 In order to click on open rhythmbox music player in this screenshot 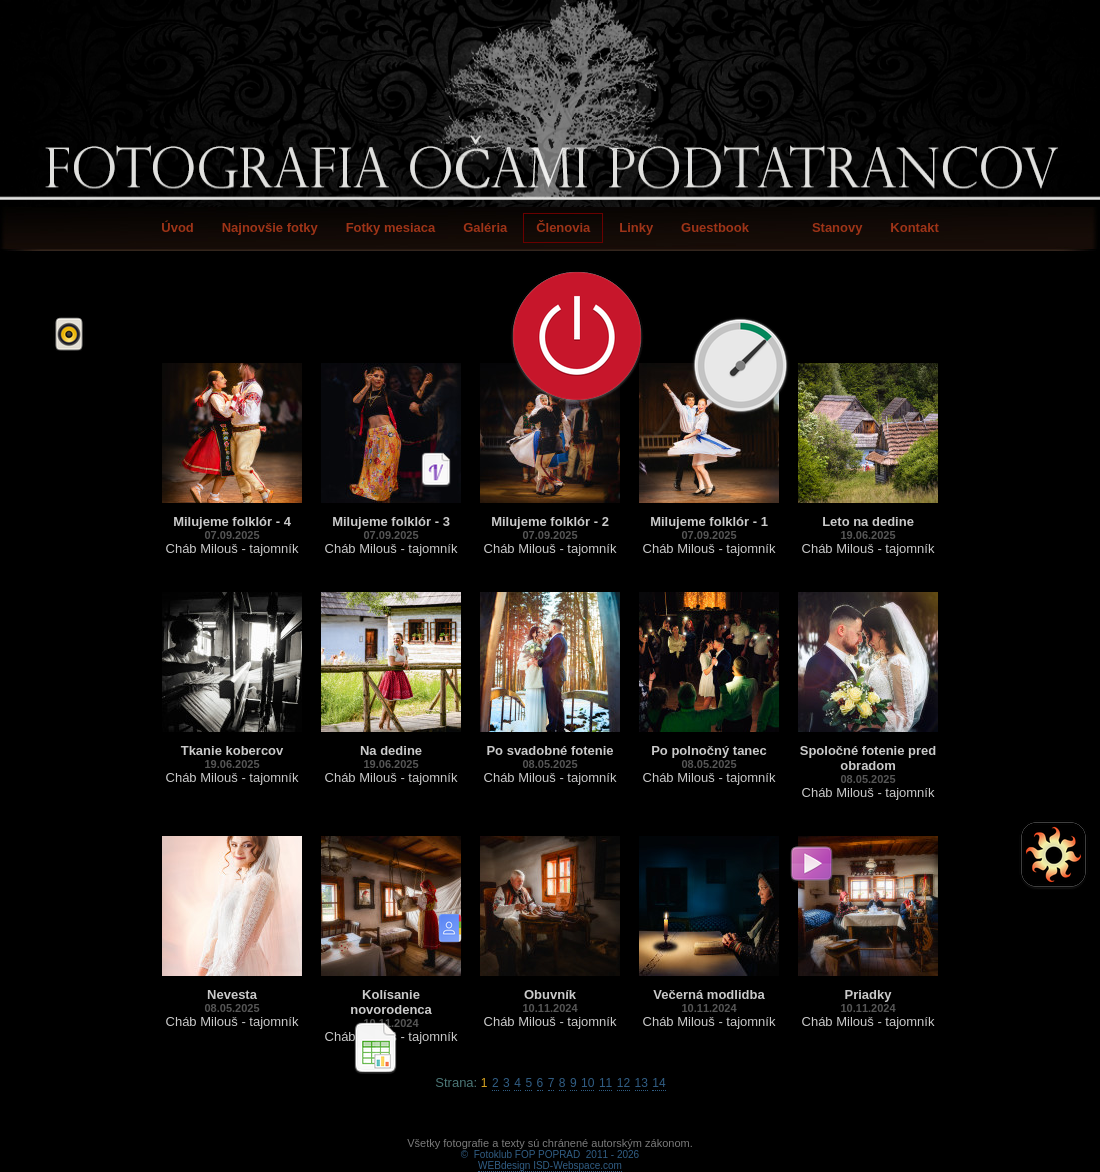, I will do `click(69, 334)`.